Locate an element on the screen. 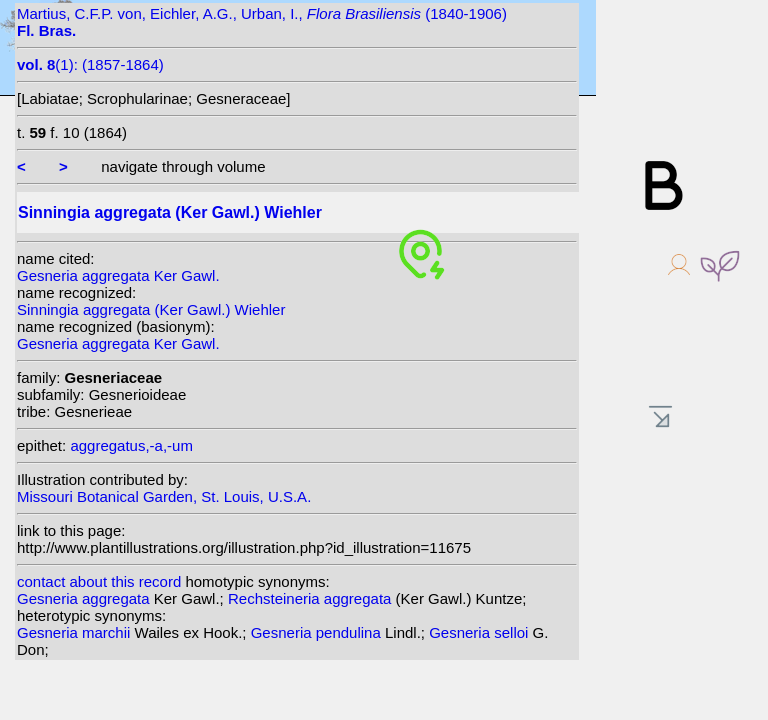  enable fast or instant location tracking is located at coordinates (420, 253).